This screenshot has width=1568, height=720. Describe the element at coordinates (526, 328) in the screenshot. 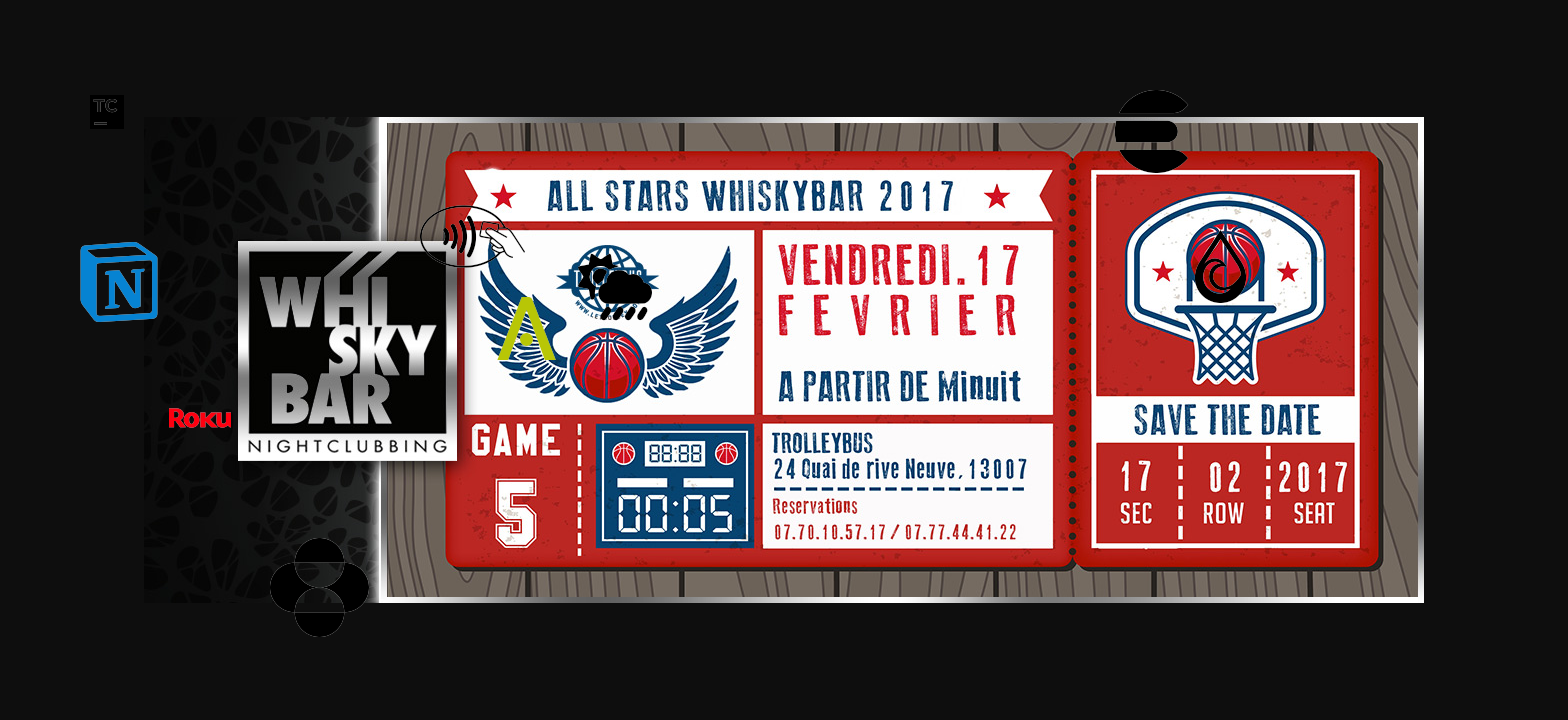

I see `actigraph brand logo` at that location.